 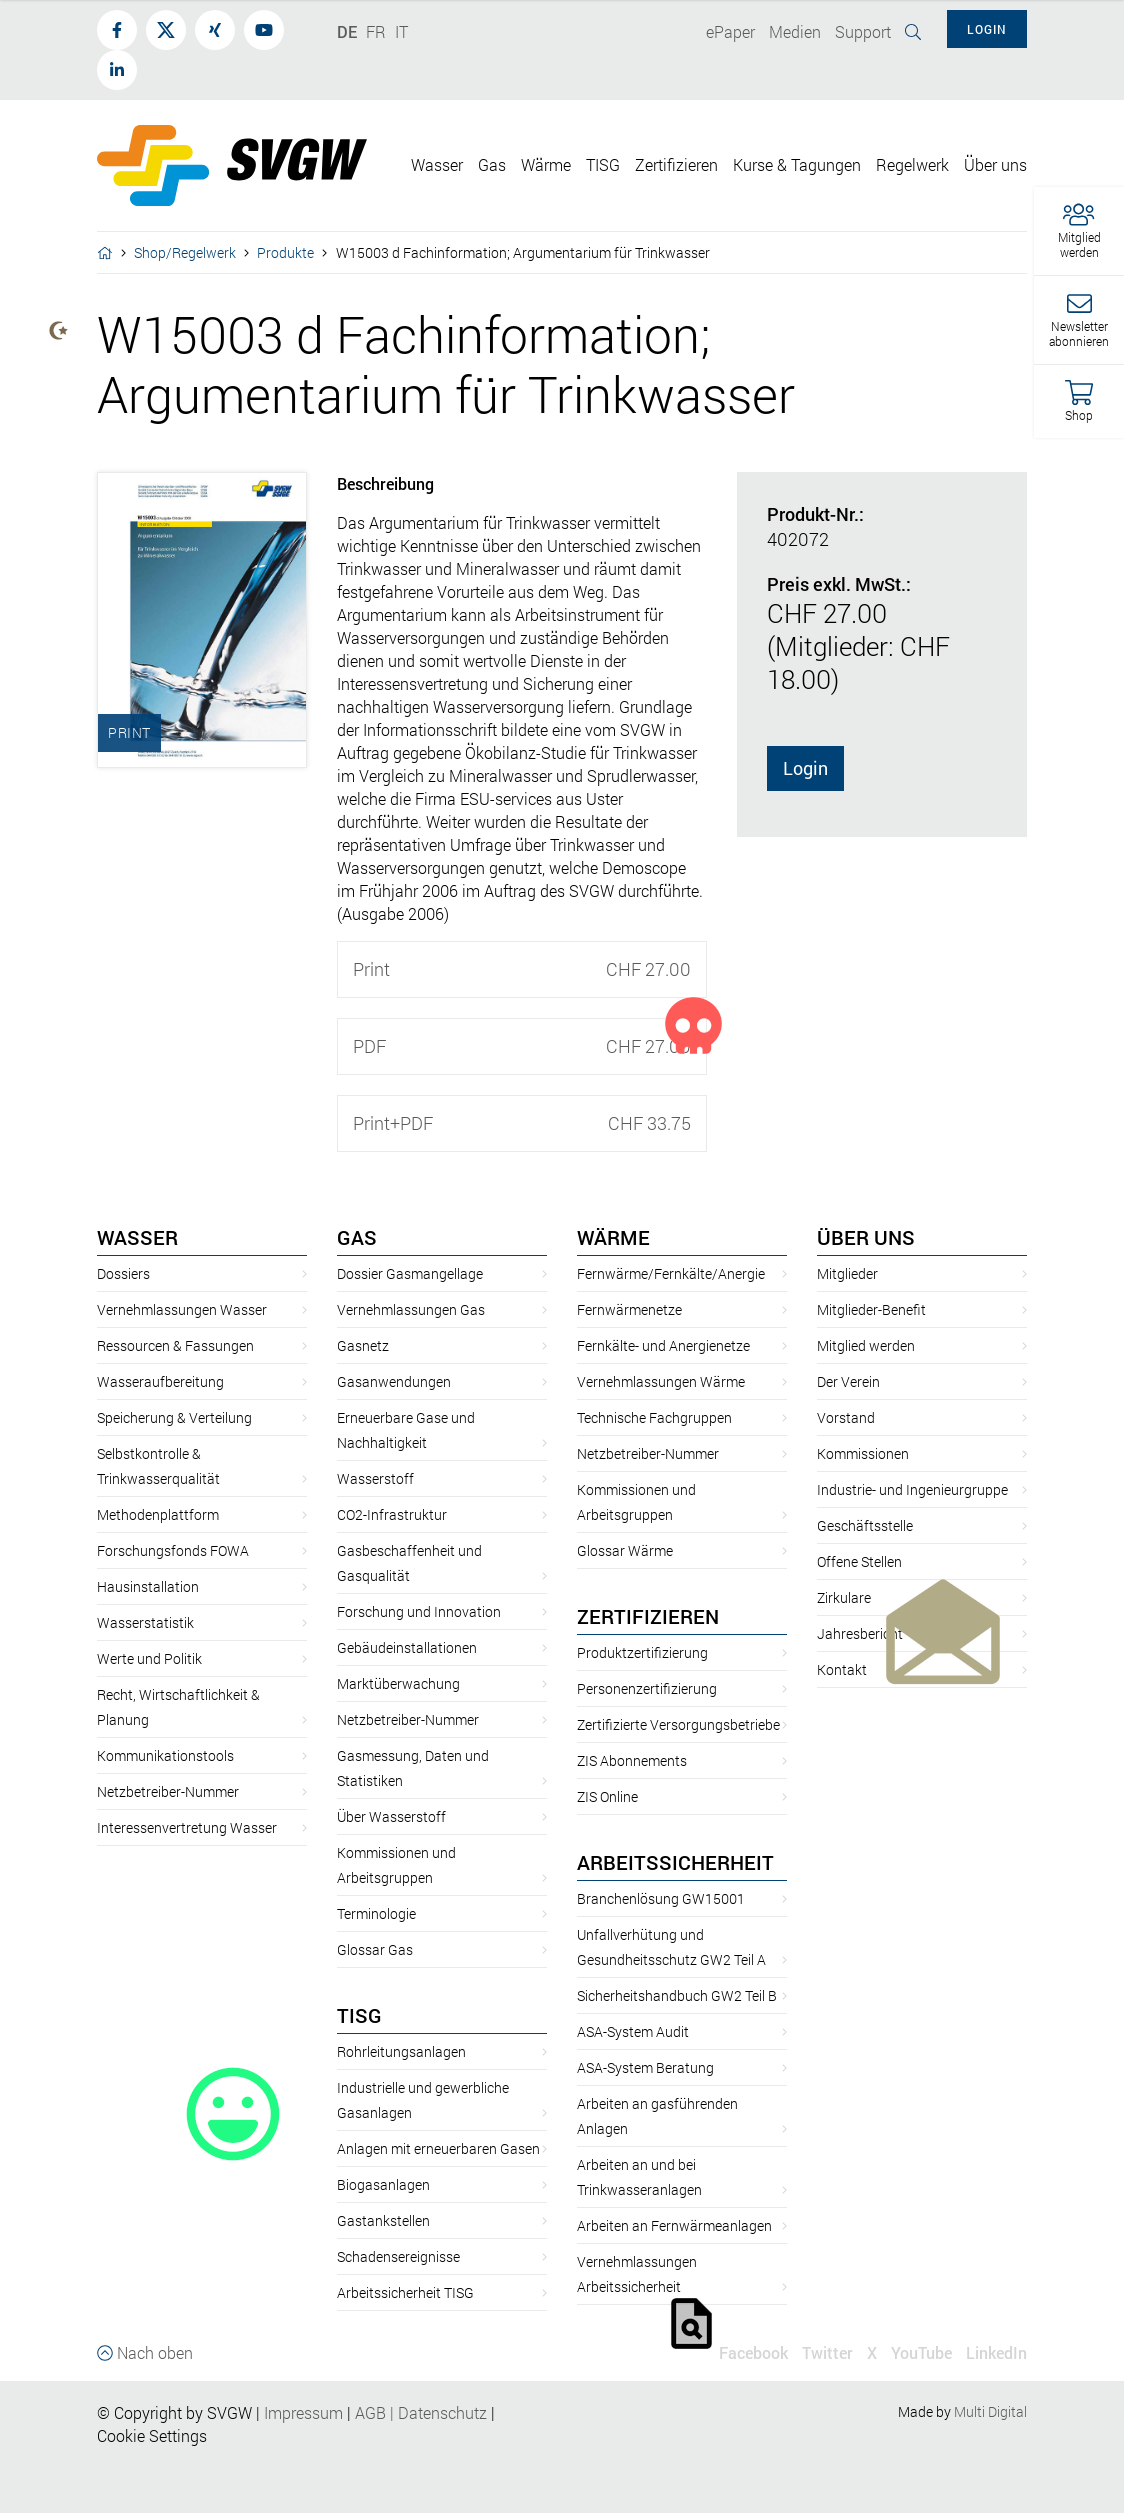 What do you see at coordinates (233, 2114) in the screenshot?
I see `add a reaction to a message` at bounding box center [233, 2114].